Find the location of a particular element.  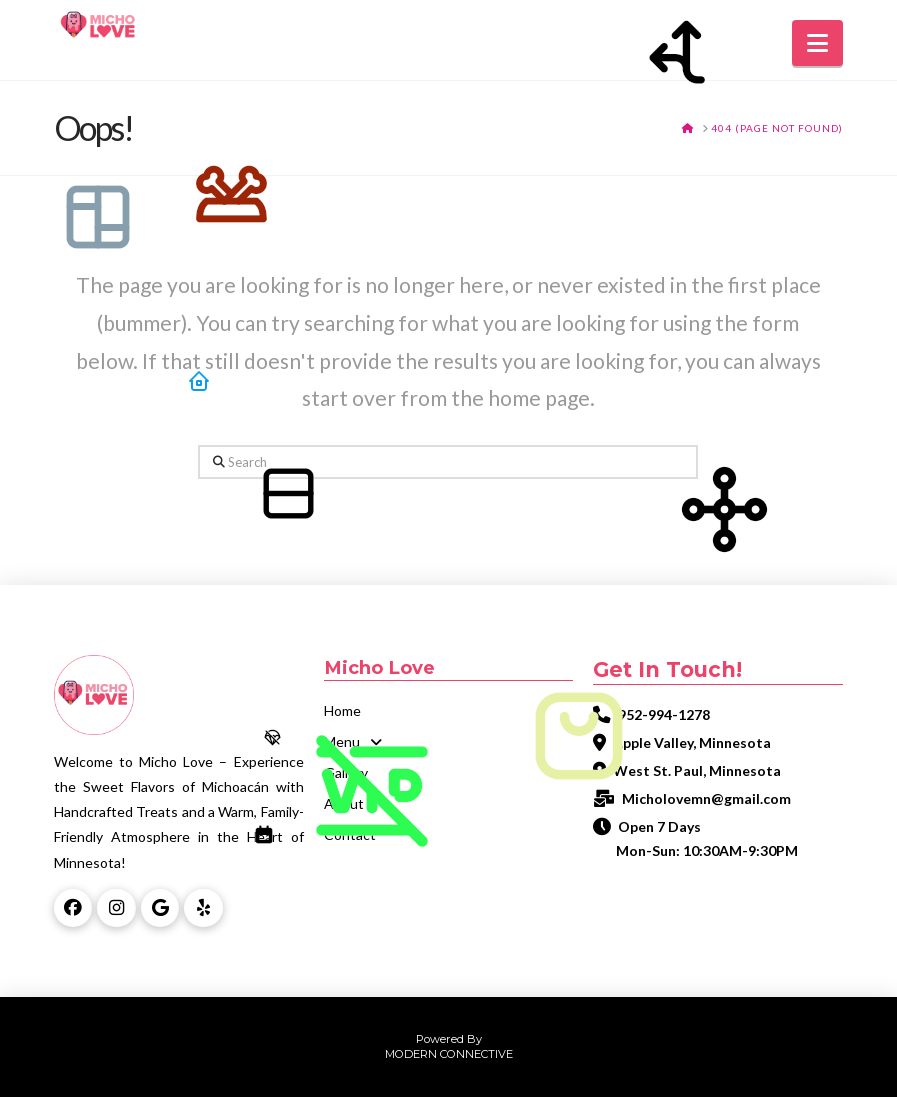

switch to row layout view is located at coordinates (288, 493).